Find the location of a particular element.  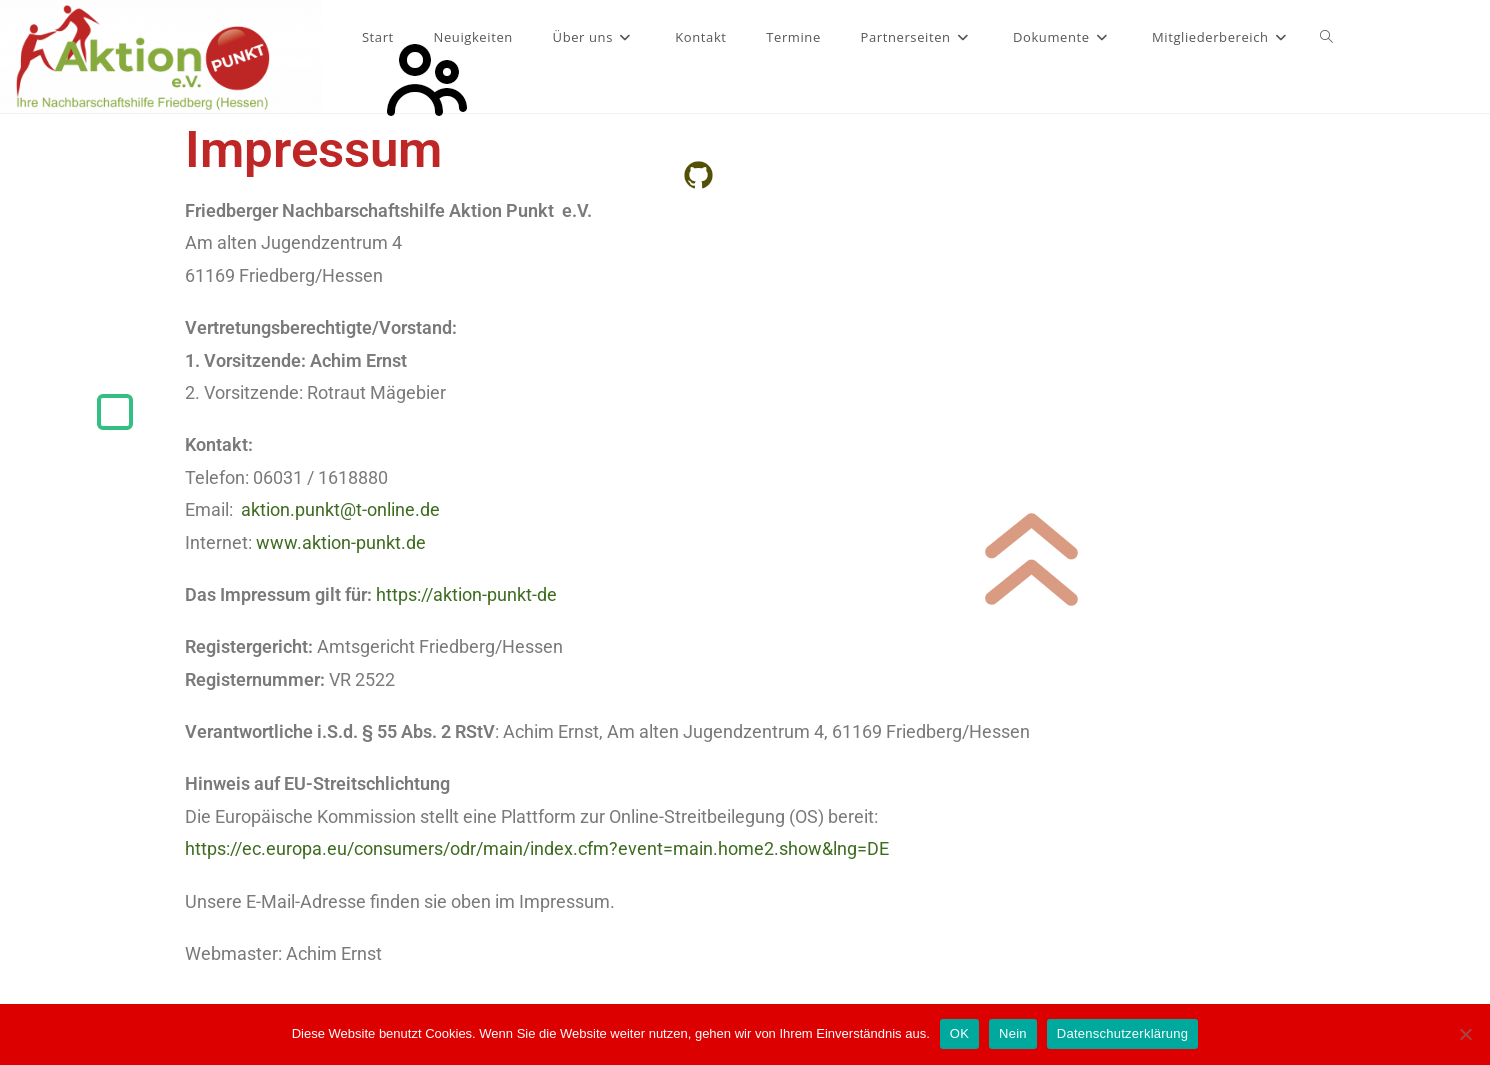

scroll to top of page is located at coordinates (1031, 559).